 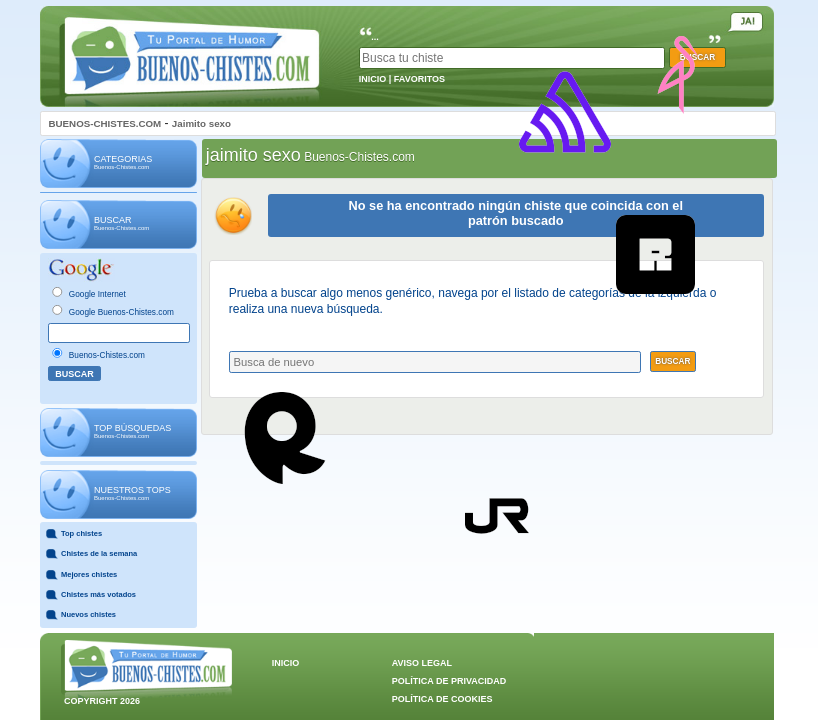 I want to click on open the Rapid API platform, so click(x=285, y=438).